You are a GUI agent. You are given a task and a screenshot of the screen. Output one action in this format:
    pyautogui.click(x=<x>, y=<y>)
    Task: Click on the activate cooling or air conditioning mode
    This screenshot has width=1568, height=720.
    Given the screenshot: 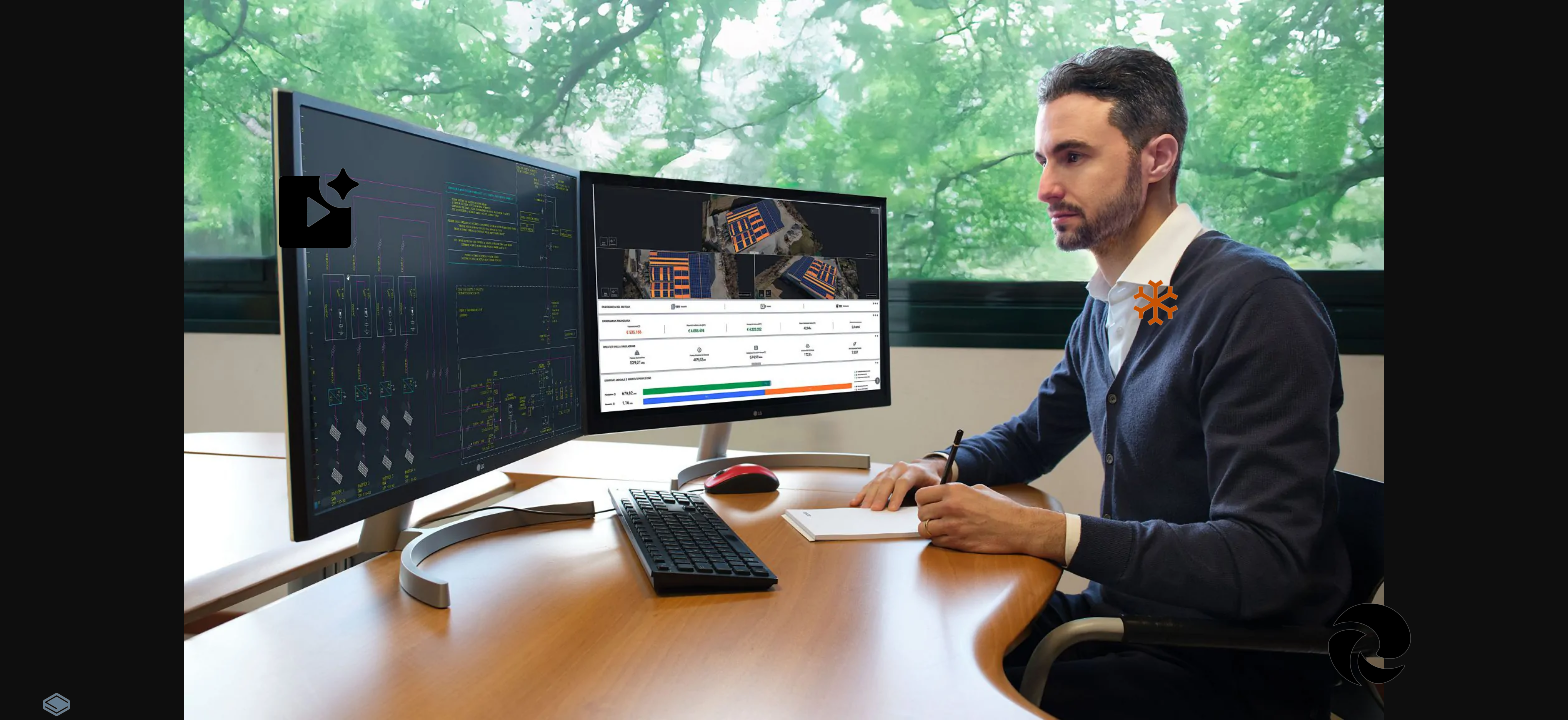 What is the action you would take?
    pyautogui.click(x=1155, y=302)
    